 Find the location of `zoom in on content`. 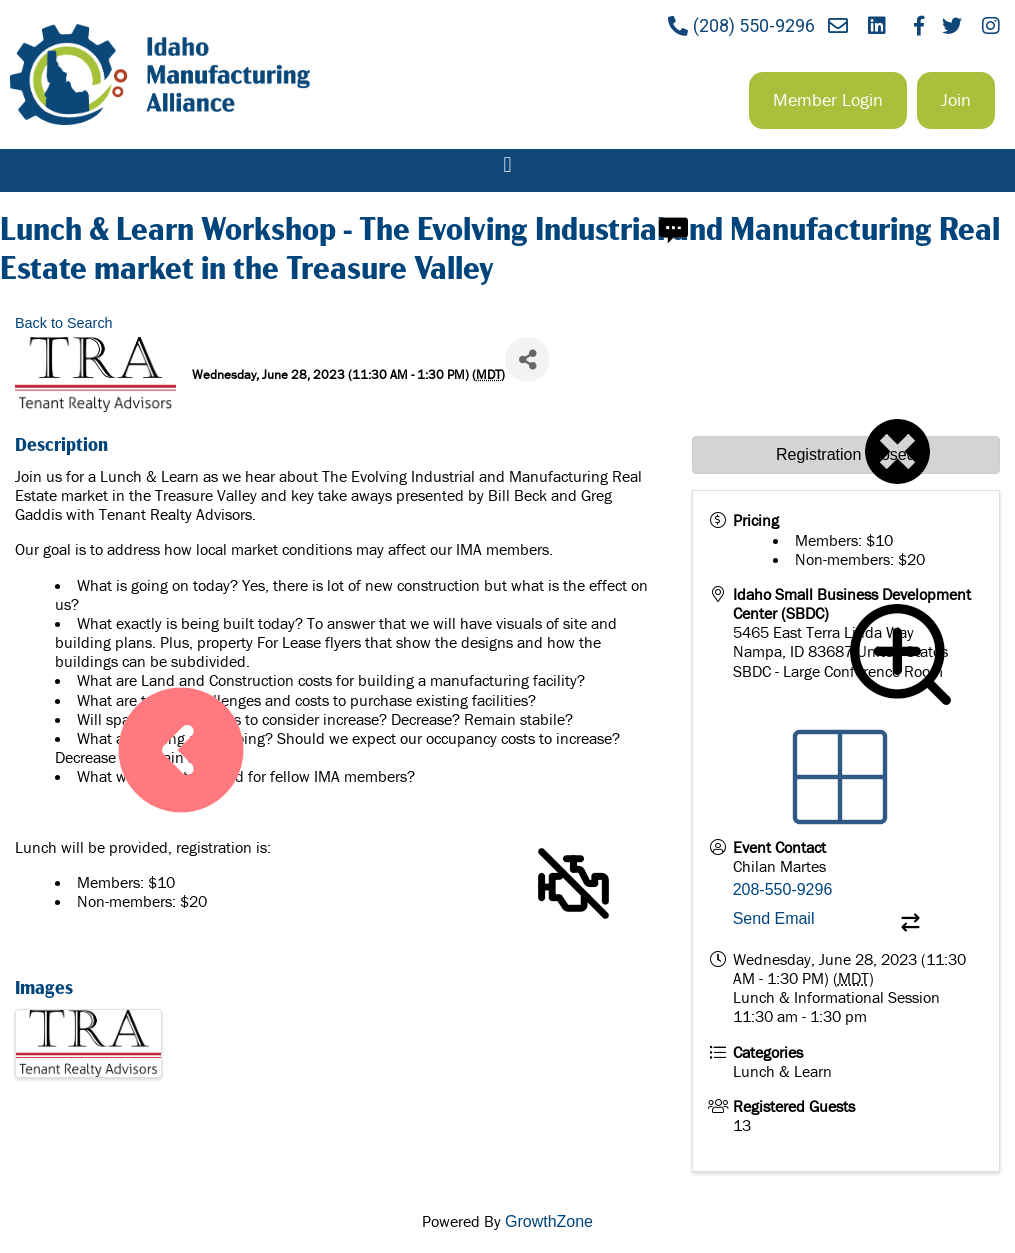

zoom in on content is located at coordinates (900, 654).